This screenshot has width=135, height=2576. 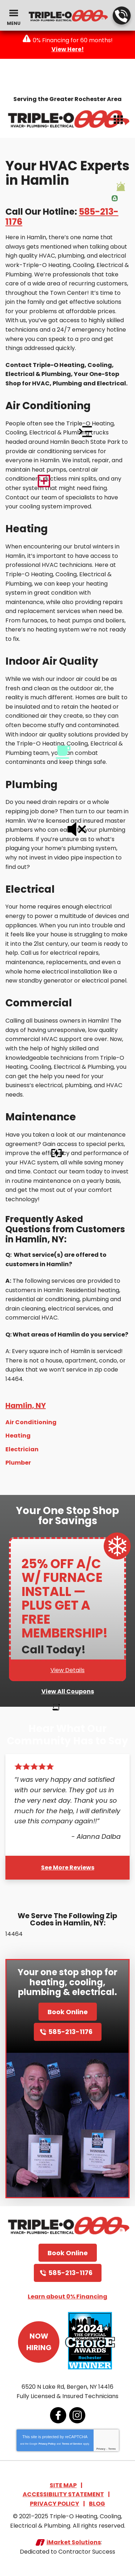 What do you see at coordinates (121, 186) in the screenshot?
I see `indicates a system warning or alert` at bounding box center [121, 186].